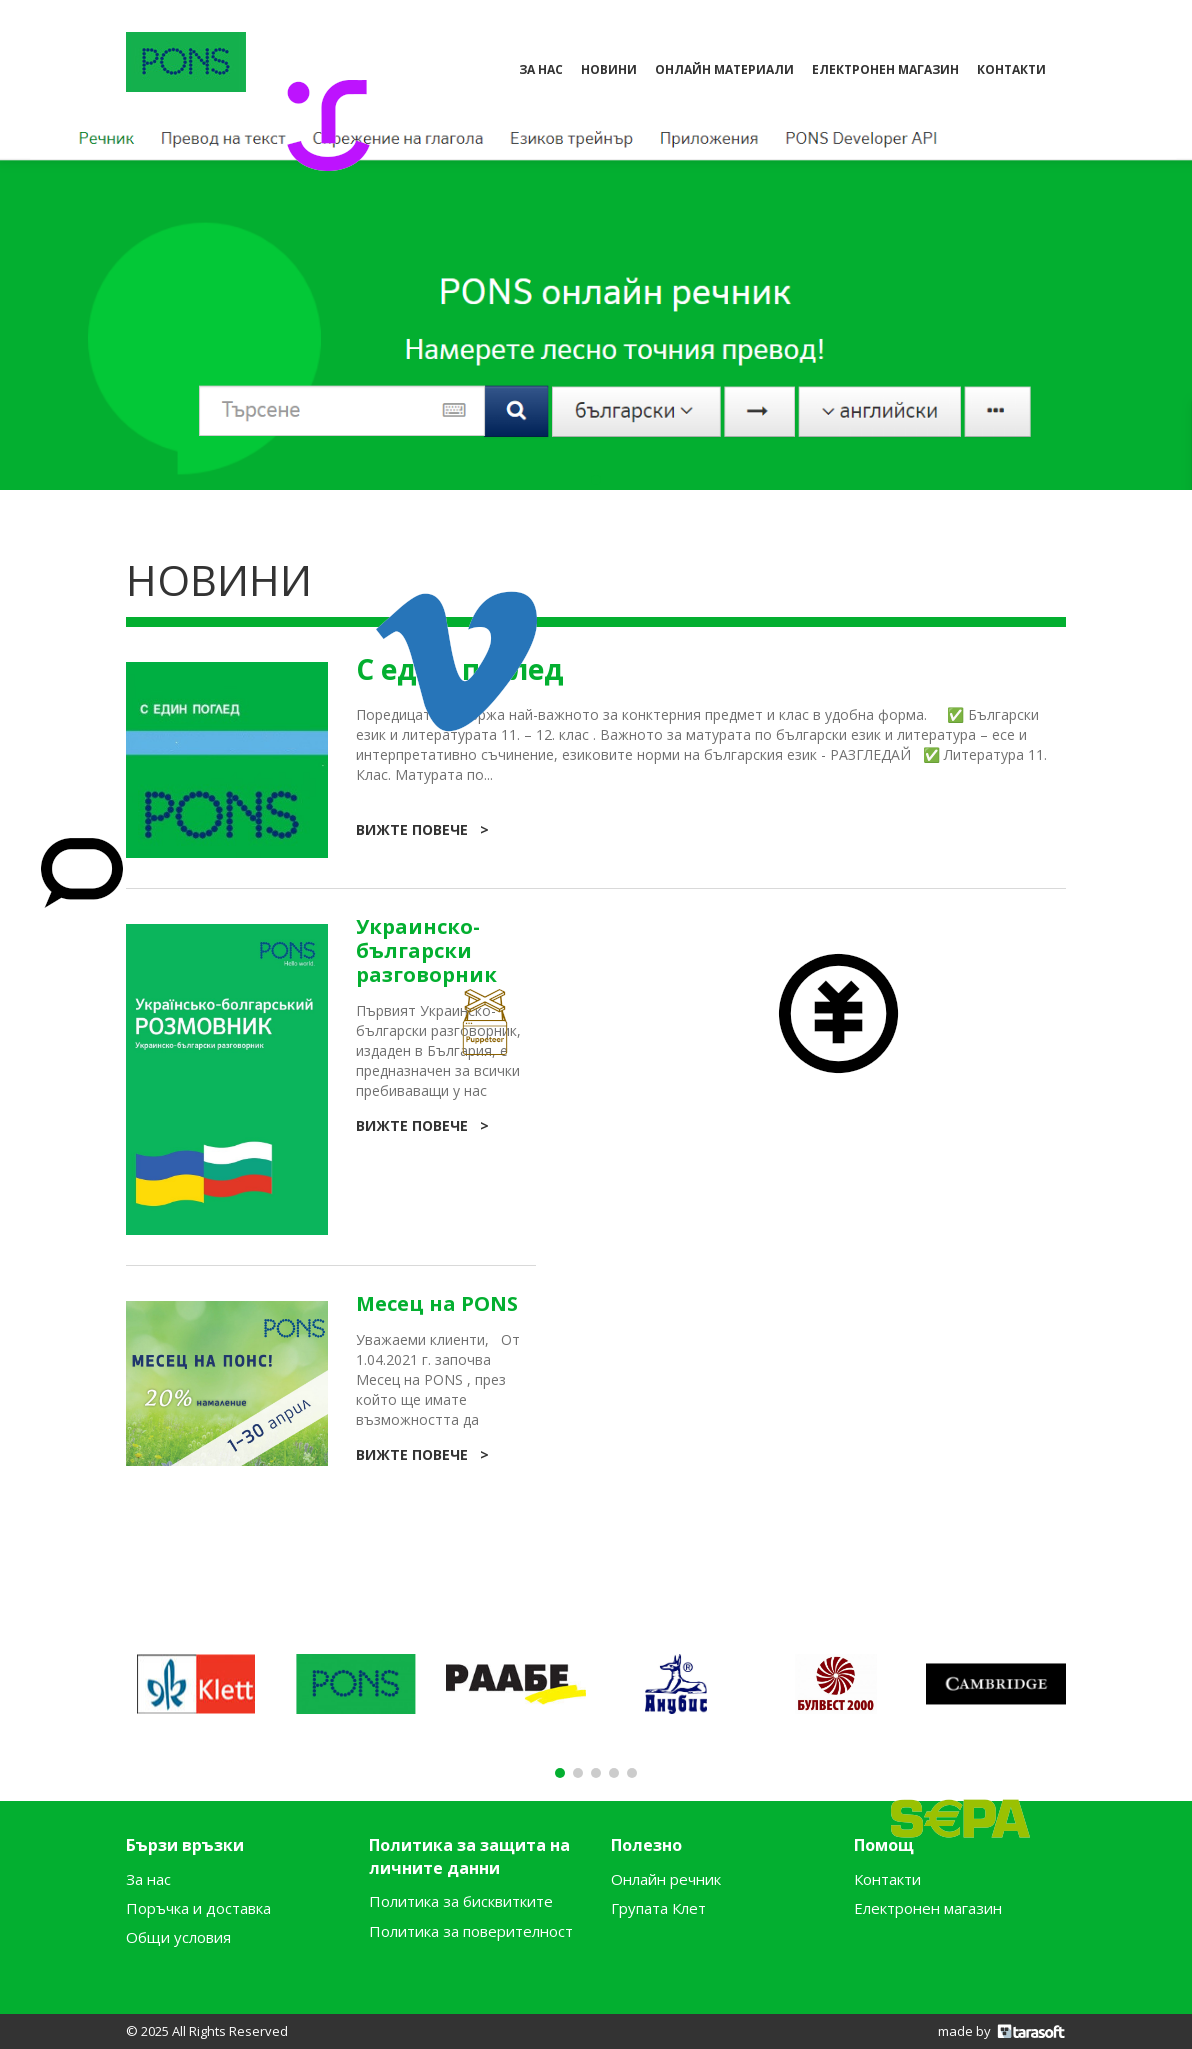 Image resolution: width=1192 pixels, height=2049 pixels. What do you see at coordinates (328, 125) in the screenshot?
I see `rezgo booking platform logo` at bounding box center [328, 125].